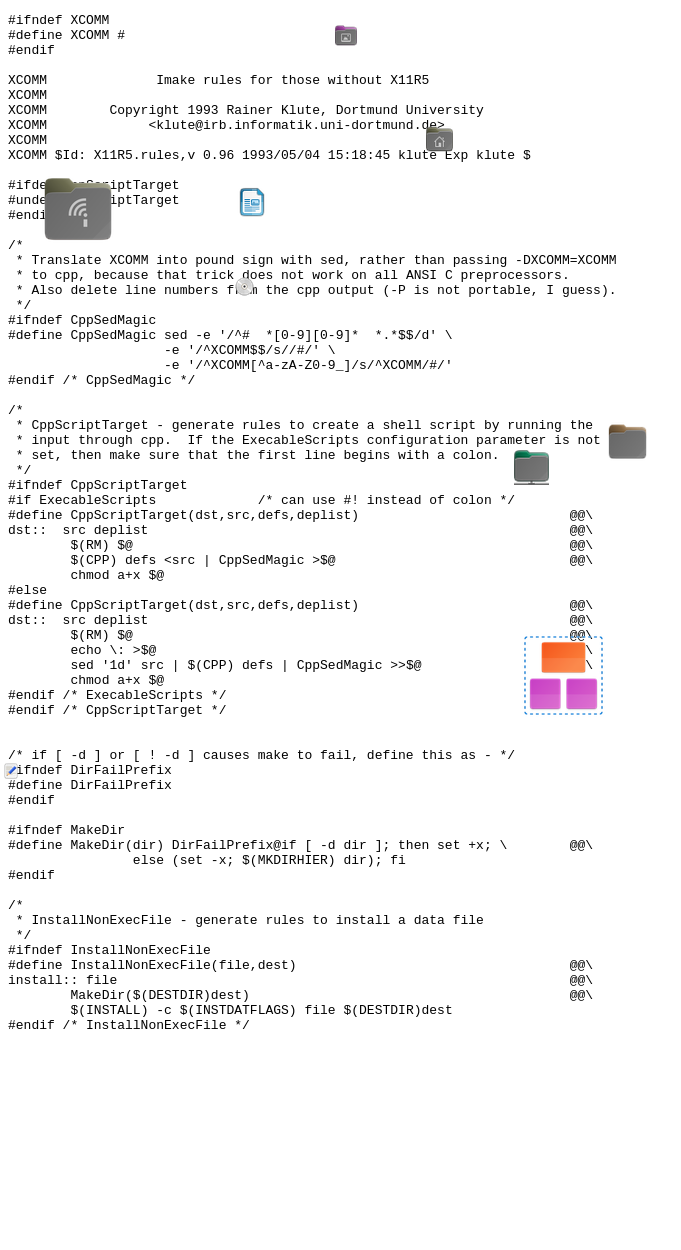  What do you see at coordinates (11, 771) in the screenshot?
I see `open text editor application` at bounding box center [11, 771].